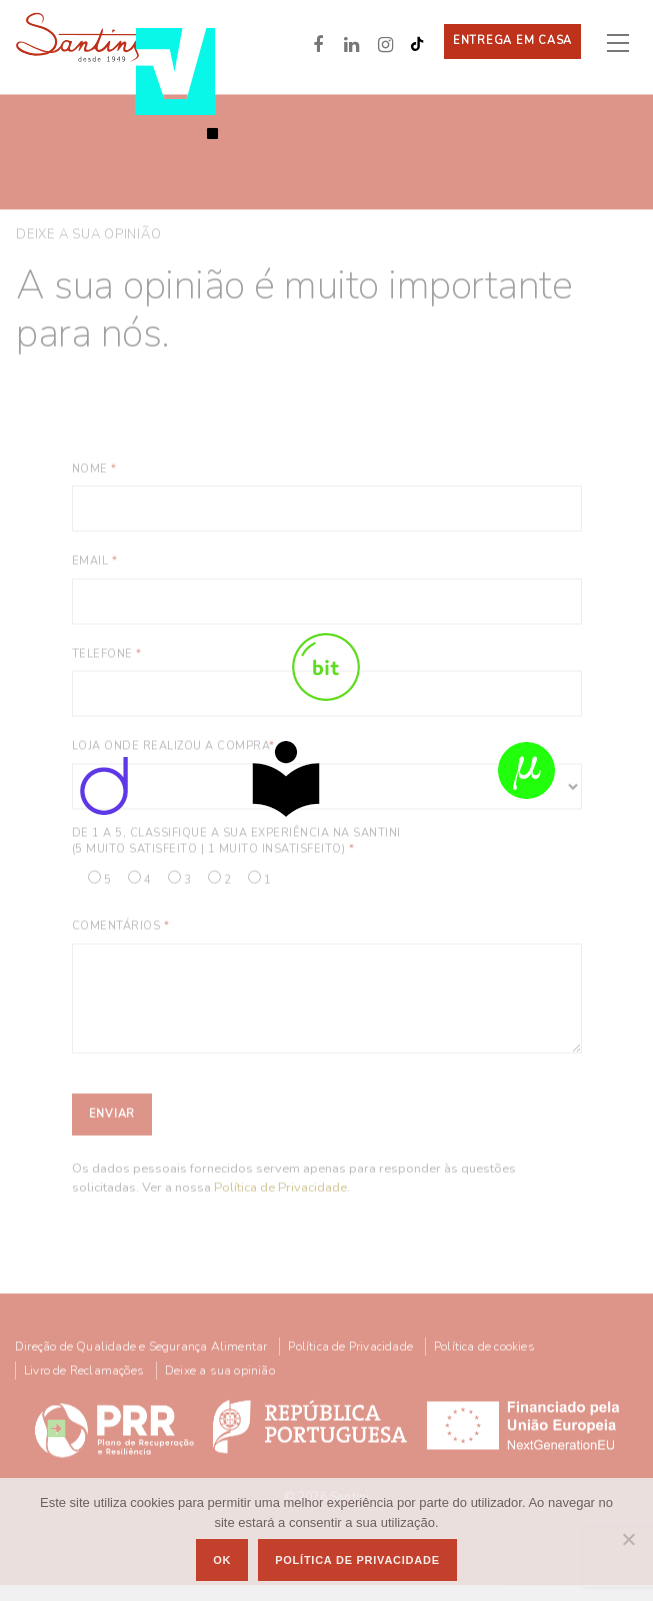  I want to click on electron-builder logo, so click(286, 779).